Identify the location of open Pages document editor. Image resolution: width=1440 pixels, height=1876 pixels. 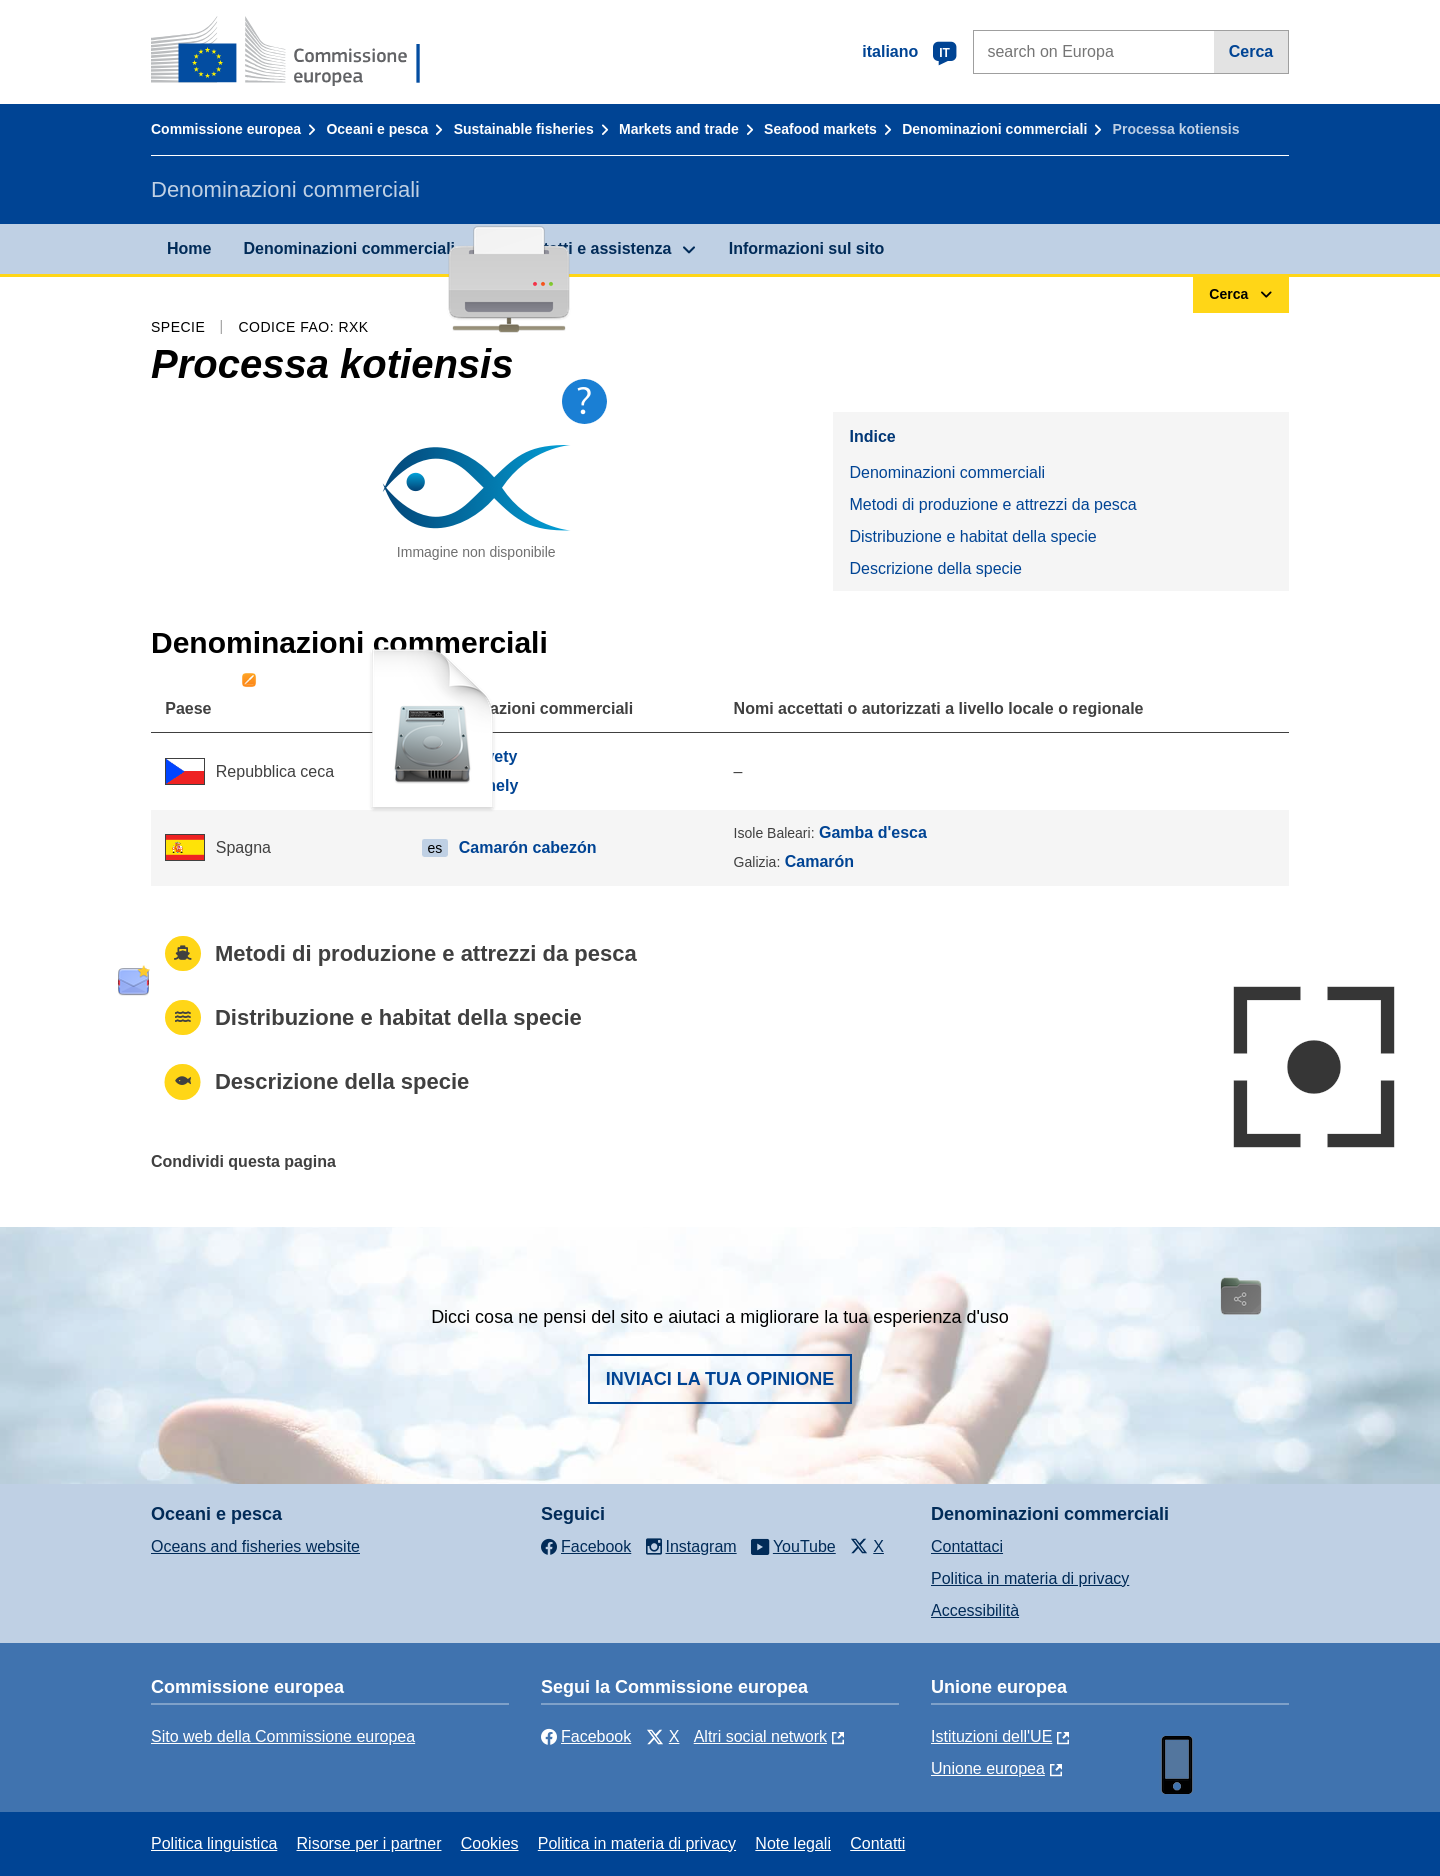
(249, 680).